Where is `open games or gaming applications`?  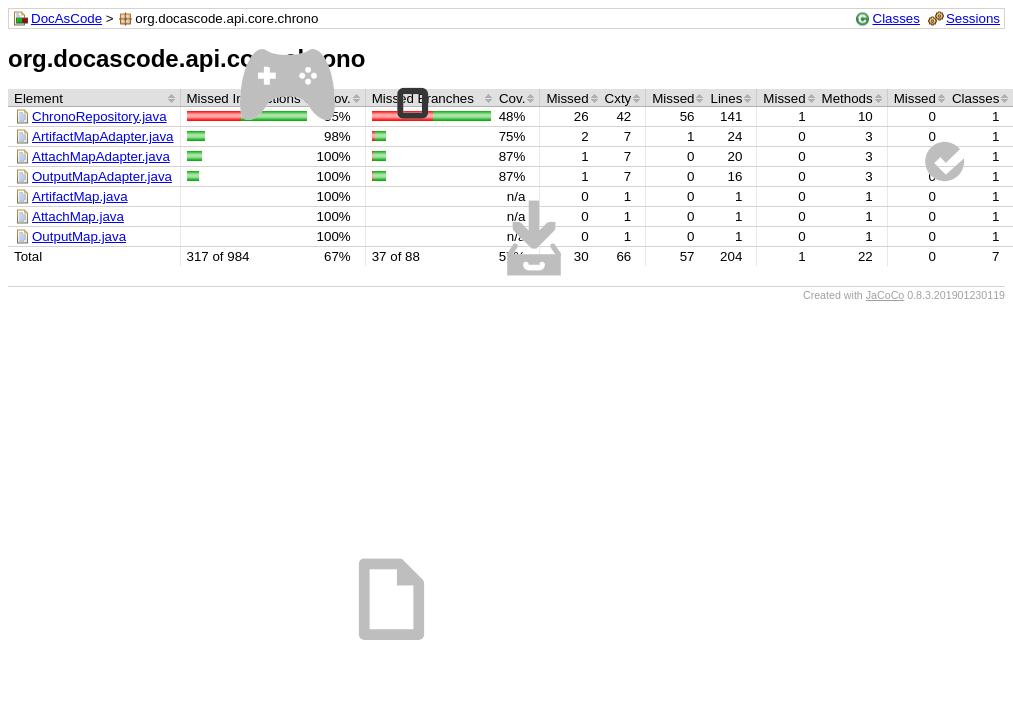
open games or gaming applications is located at coordinates (287, 84).